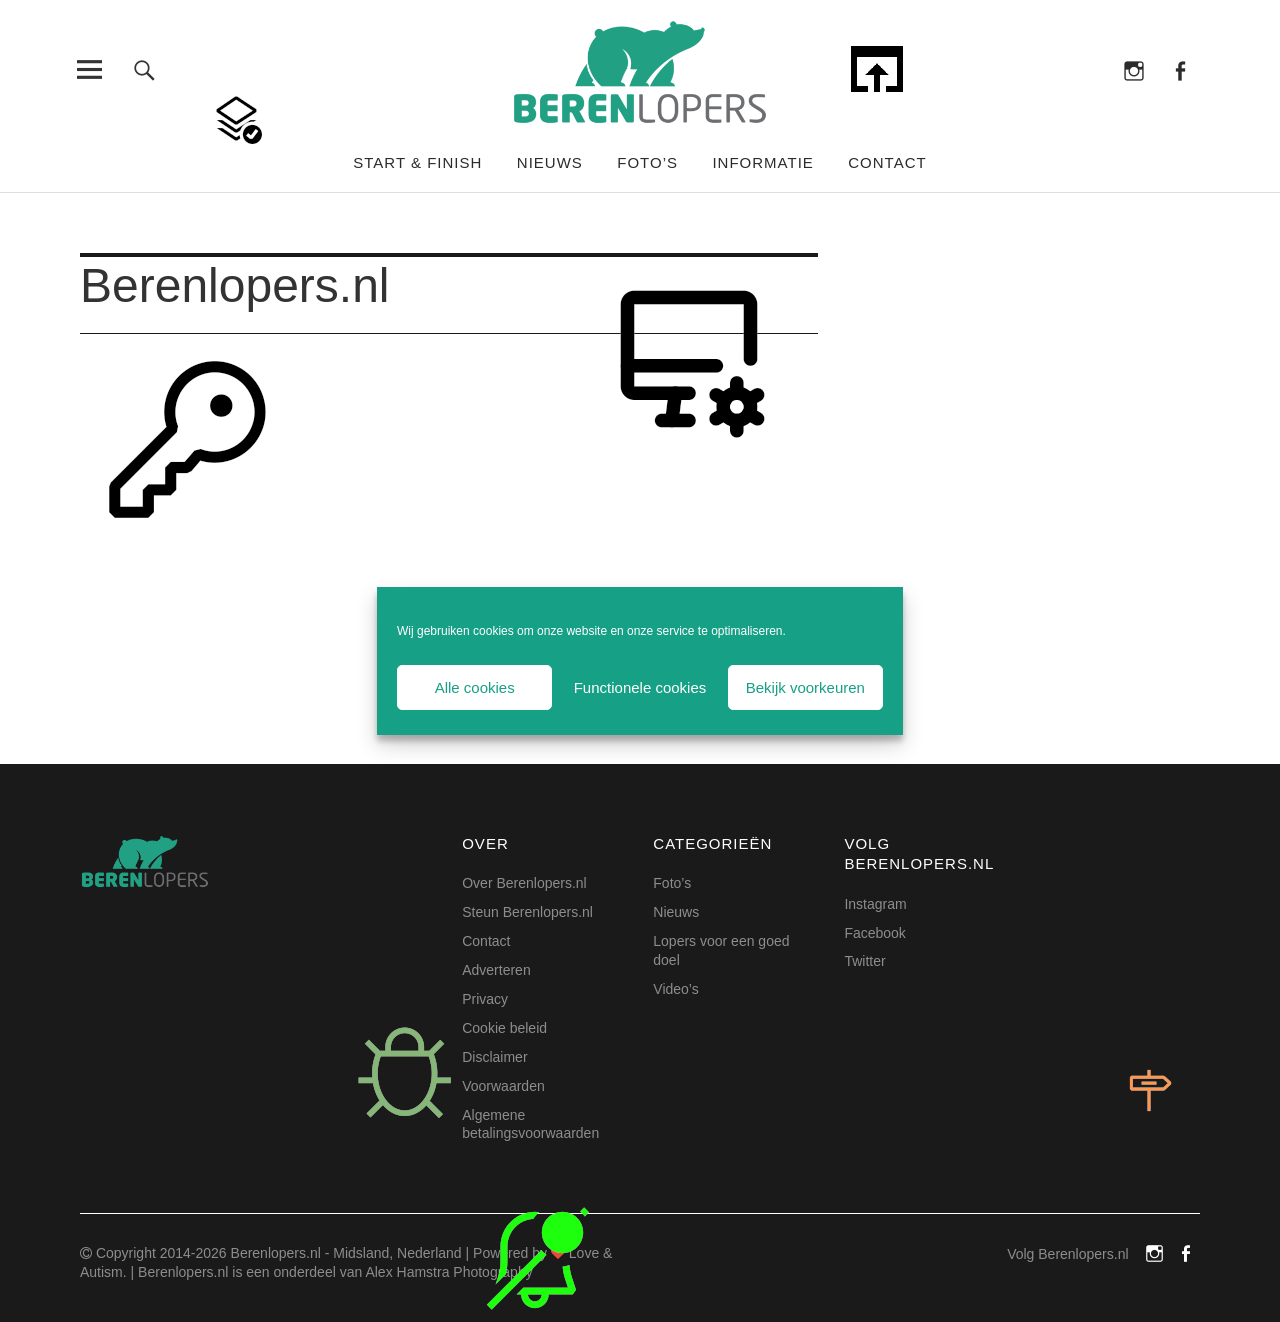  Describe the element at coordinates (187, 439) in the screenshot. I see `access security or authentication settings` at that location.